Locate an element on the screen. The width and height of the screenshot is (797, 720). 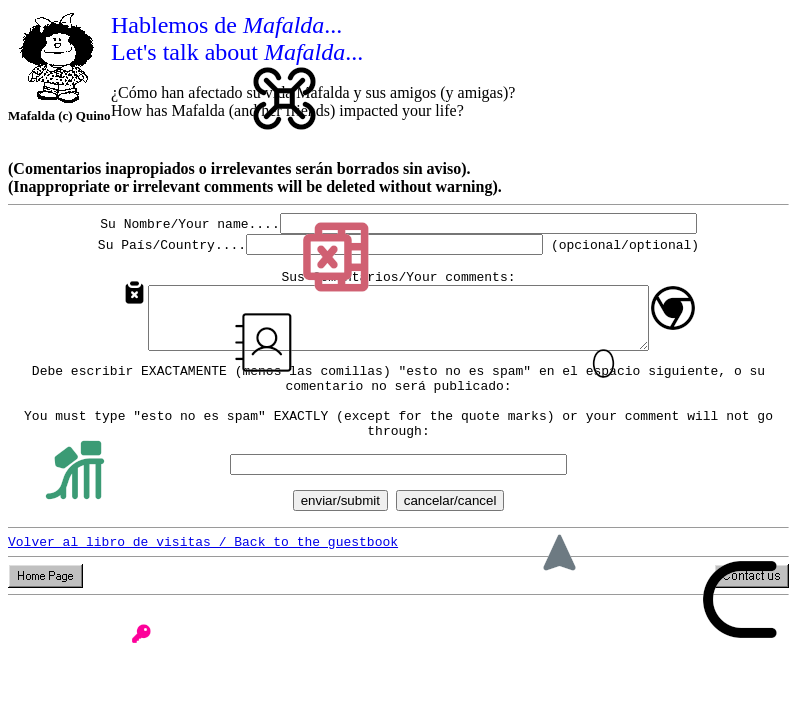
open Microsoft Excel is located at coordinates (339, 257).